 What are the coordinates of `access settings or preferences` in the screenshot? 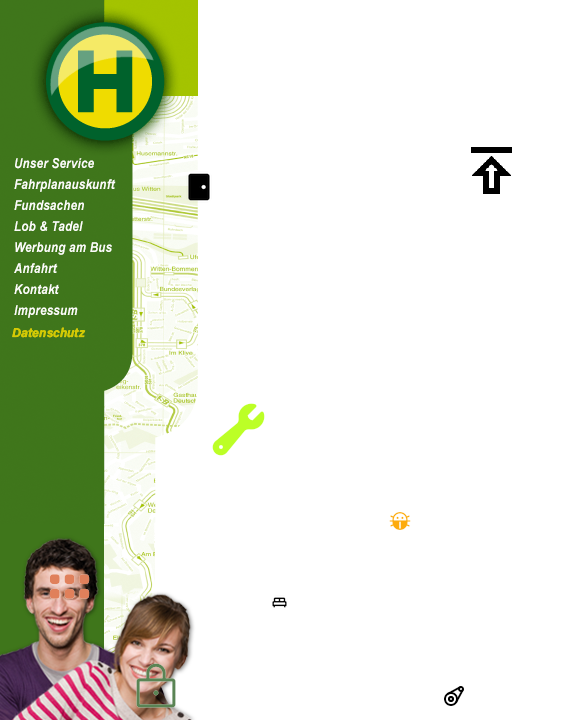 It's located at (238, 429).